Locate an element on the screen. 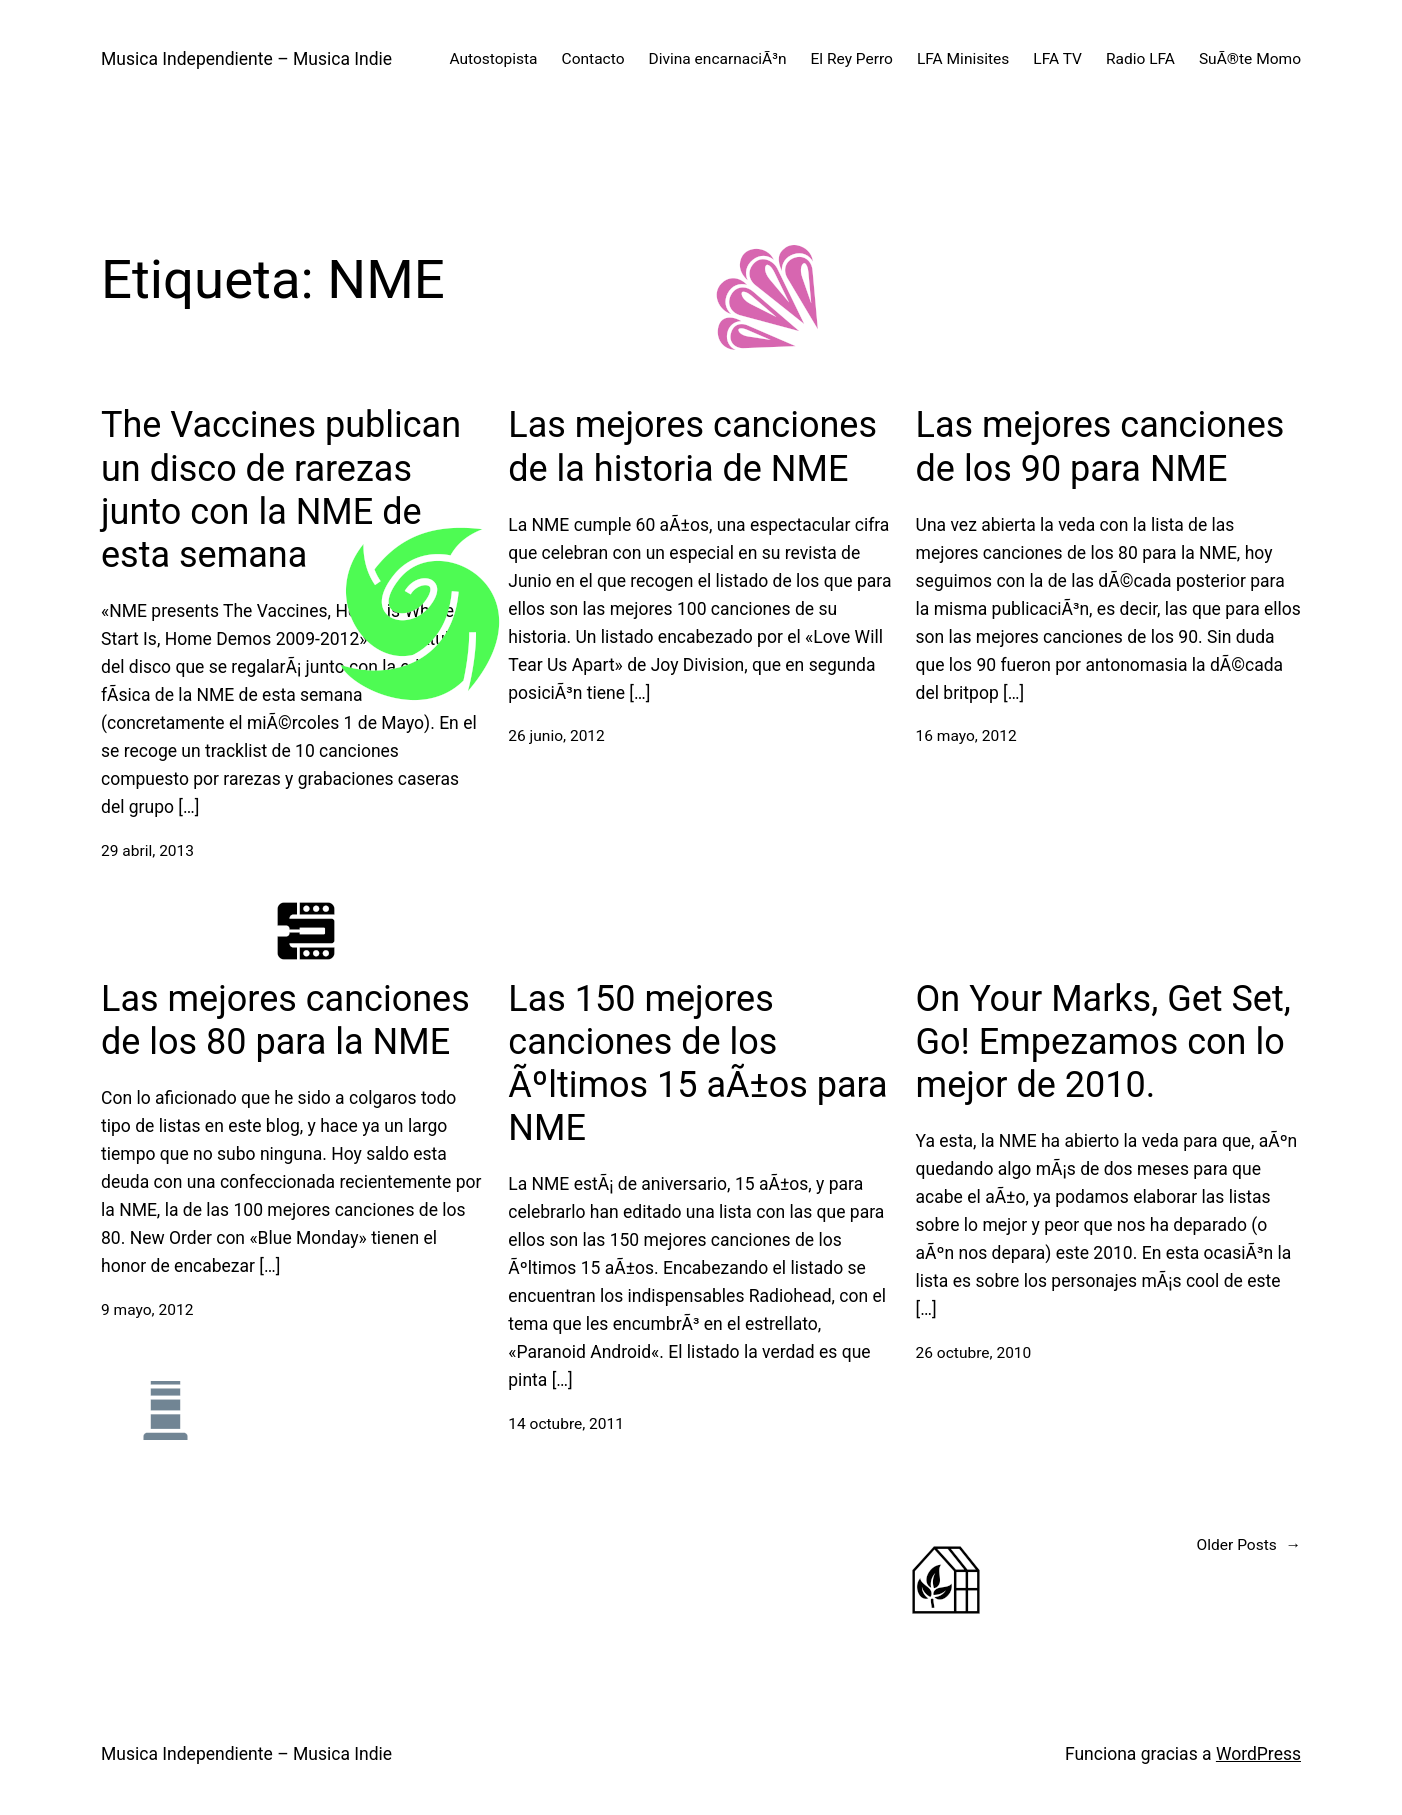  connect or link two components together is located at coordinates (306, 931).